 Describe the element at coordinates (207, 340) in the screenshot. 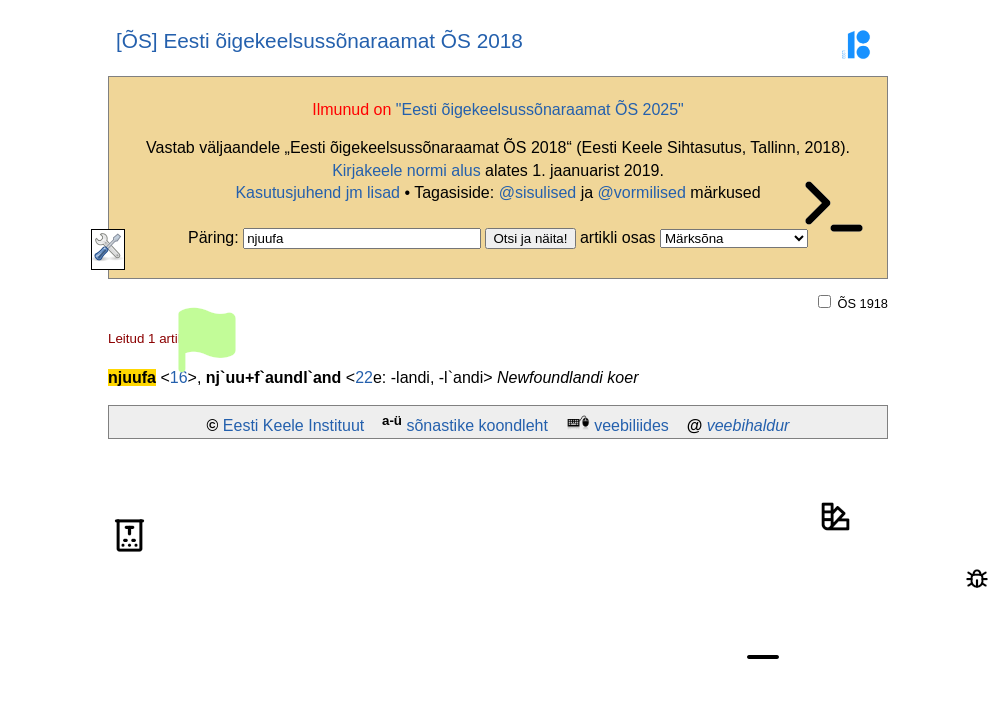

I see `flag or bookmark this item` at that location.